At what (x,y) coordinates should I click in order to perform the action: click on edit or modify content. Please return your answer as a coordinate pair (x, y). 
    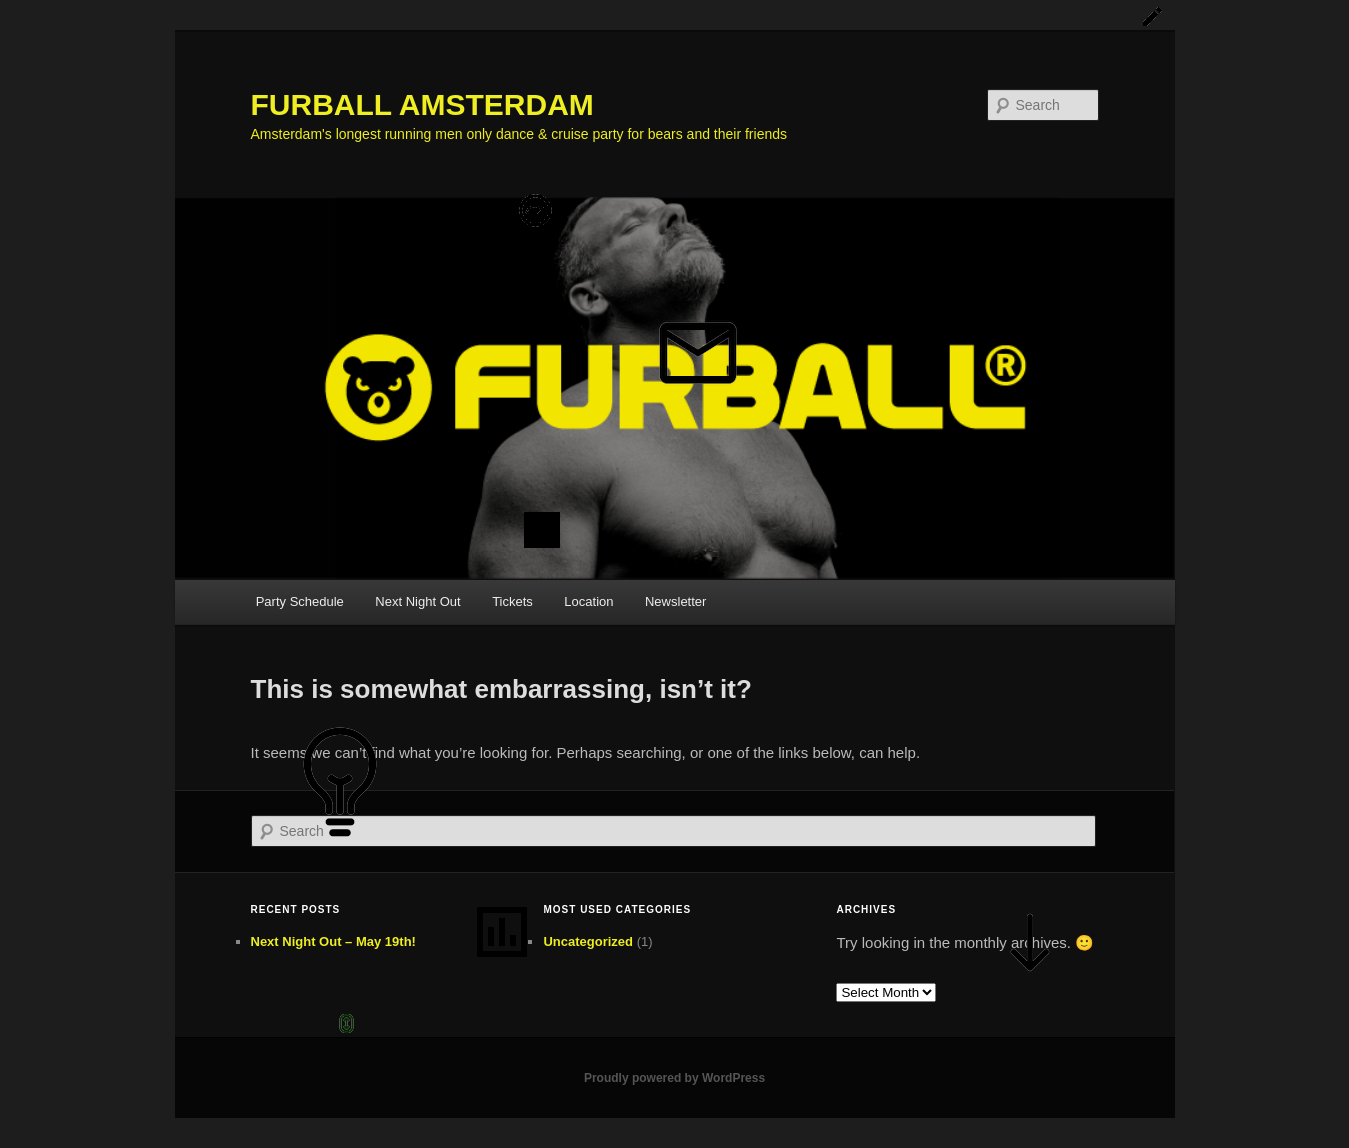
    Looking at the image, I should click on (1152, 16).